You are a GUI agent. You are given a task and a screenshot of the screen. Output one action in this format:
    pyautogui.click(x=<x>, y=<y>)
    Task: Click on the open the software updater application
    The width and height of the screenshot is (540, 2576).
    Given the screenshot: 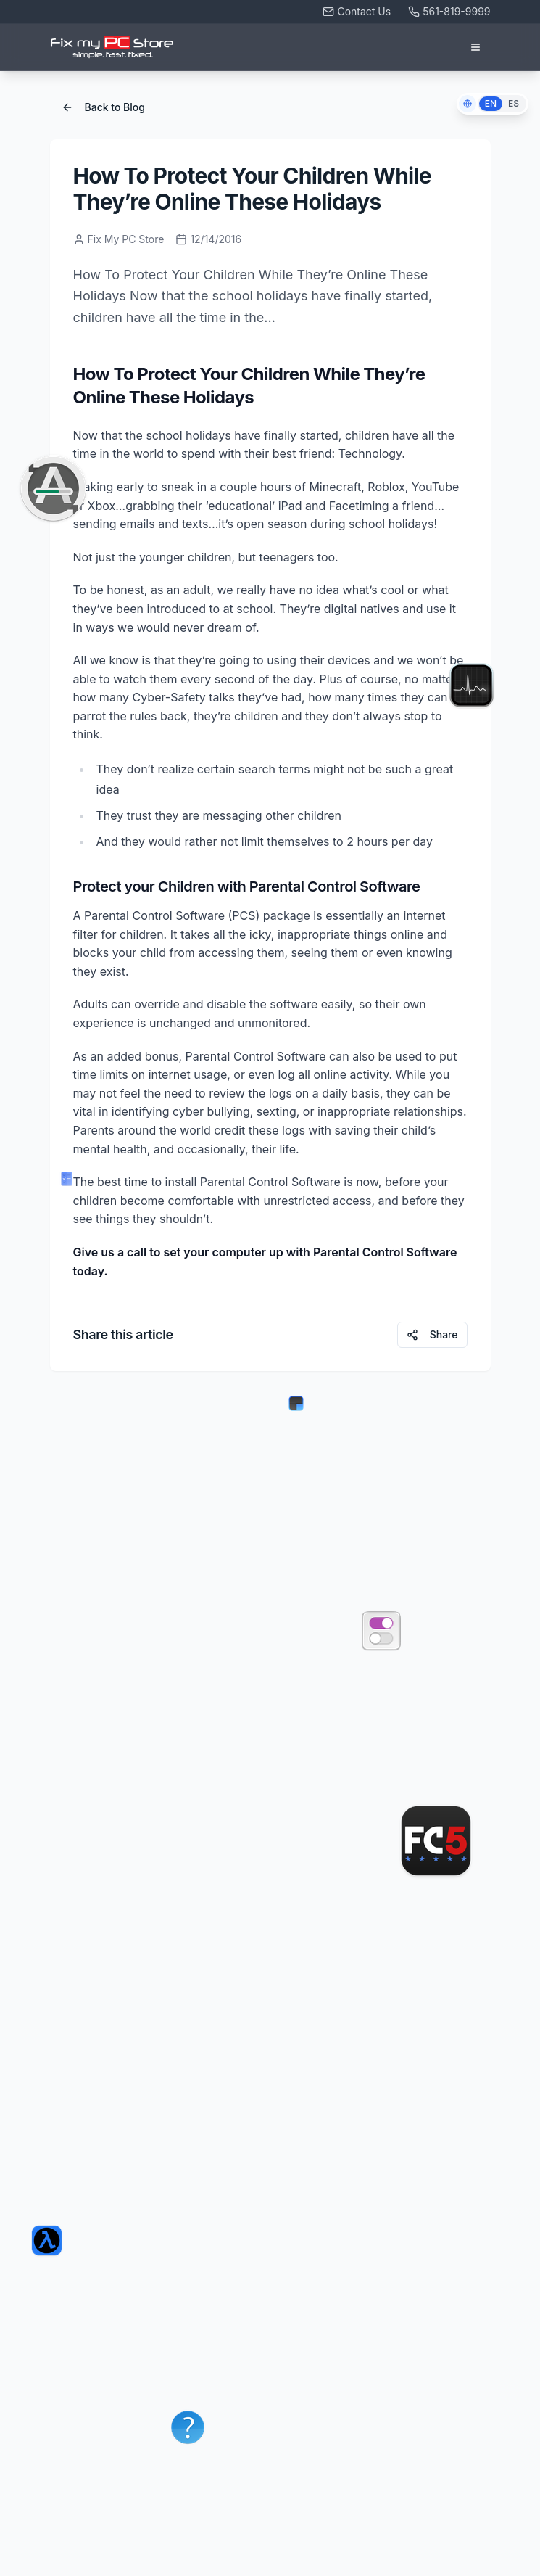 What is the action you would take?
    pyautogui.click(x=53, y=488)
    